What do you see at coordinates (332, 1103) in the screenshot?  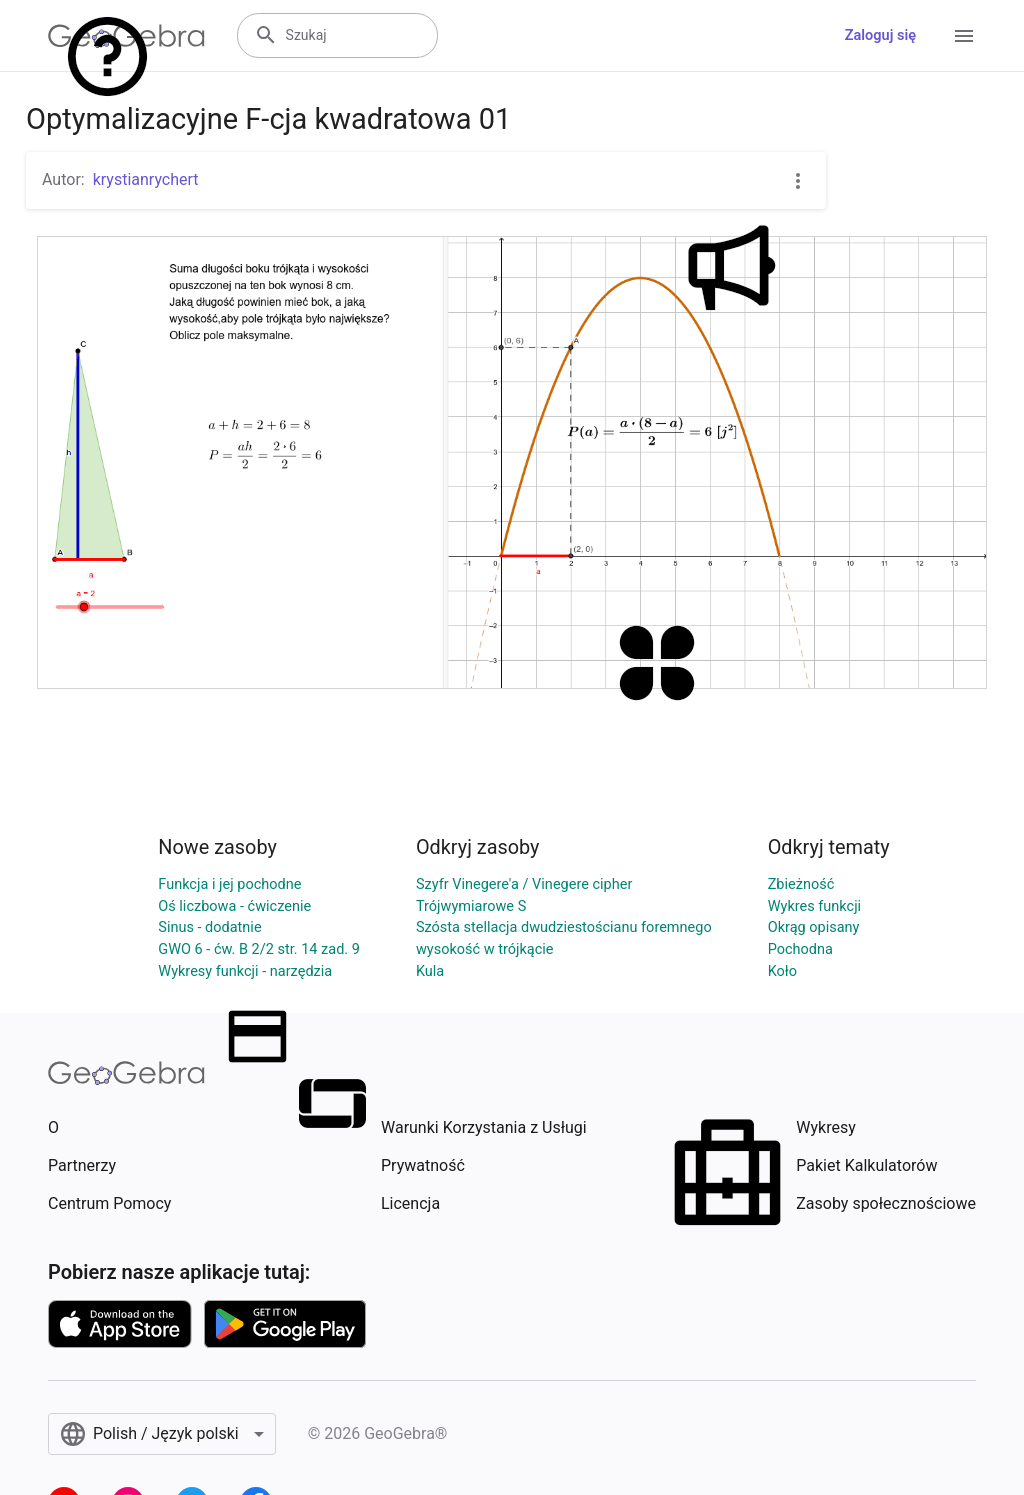 I see `open google tv app` at bounding box center [332, 1103].